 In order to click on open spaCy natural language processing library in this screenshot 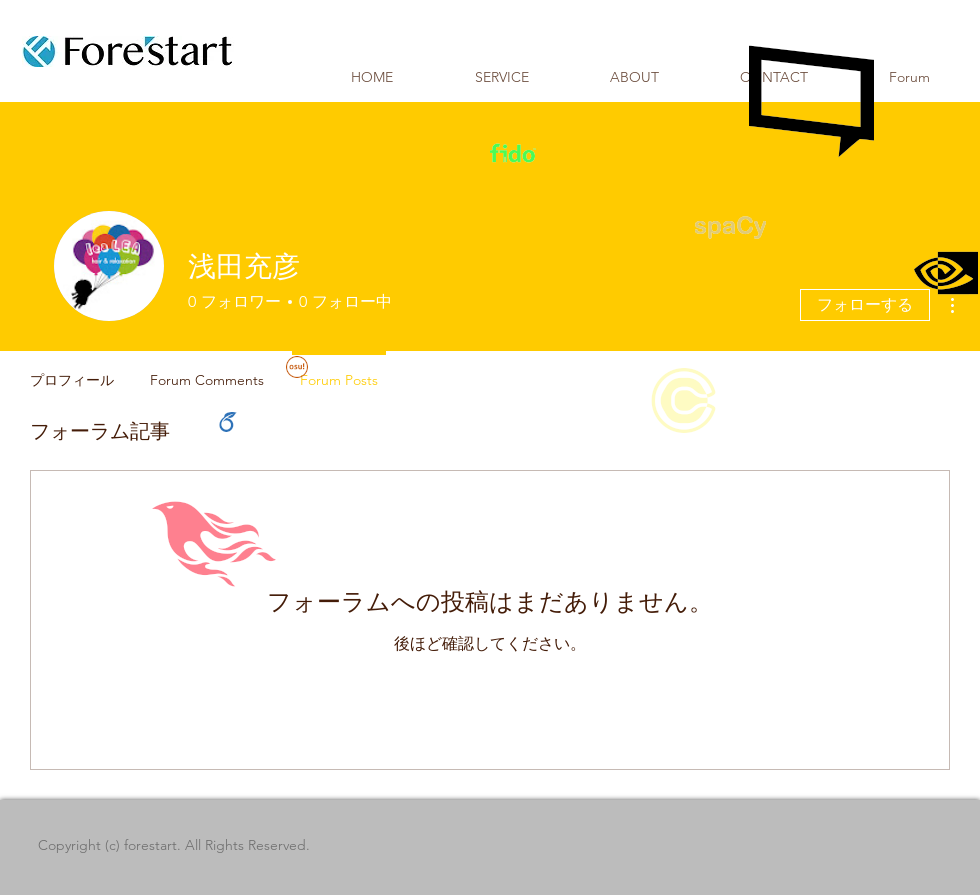, I will do `click(730, 227)`.